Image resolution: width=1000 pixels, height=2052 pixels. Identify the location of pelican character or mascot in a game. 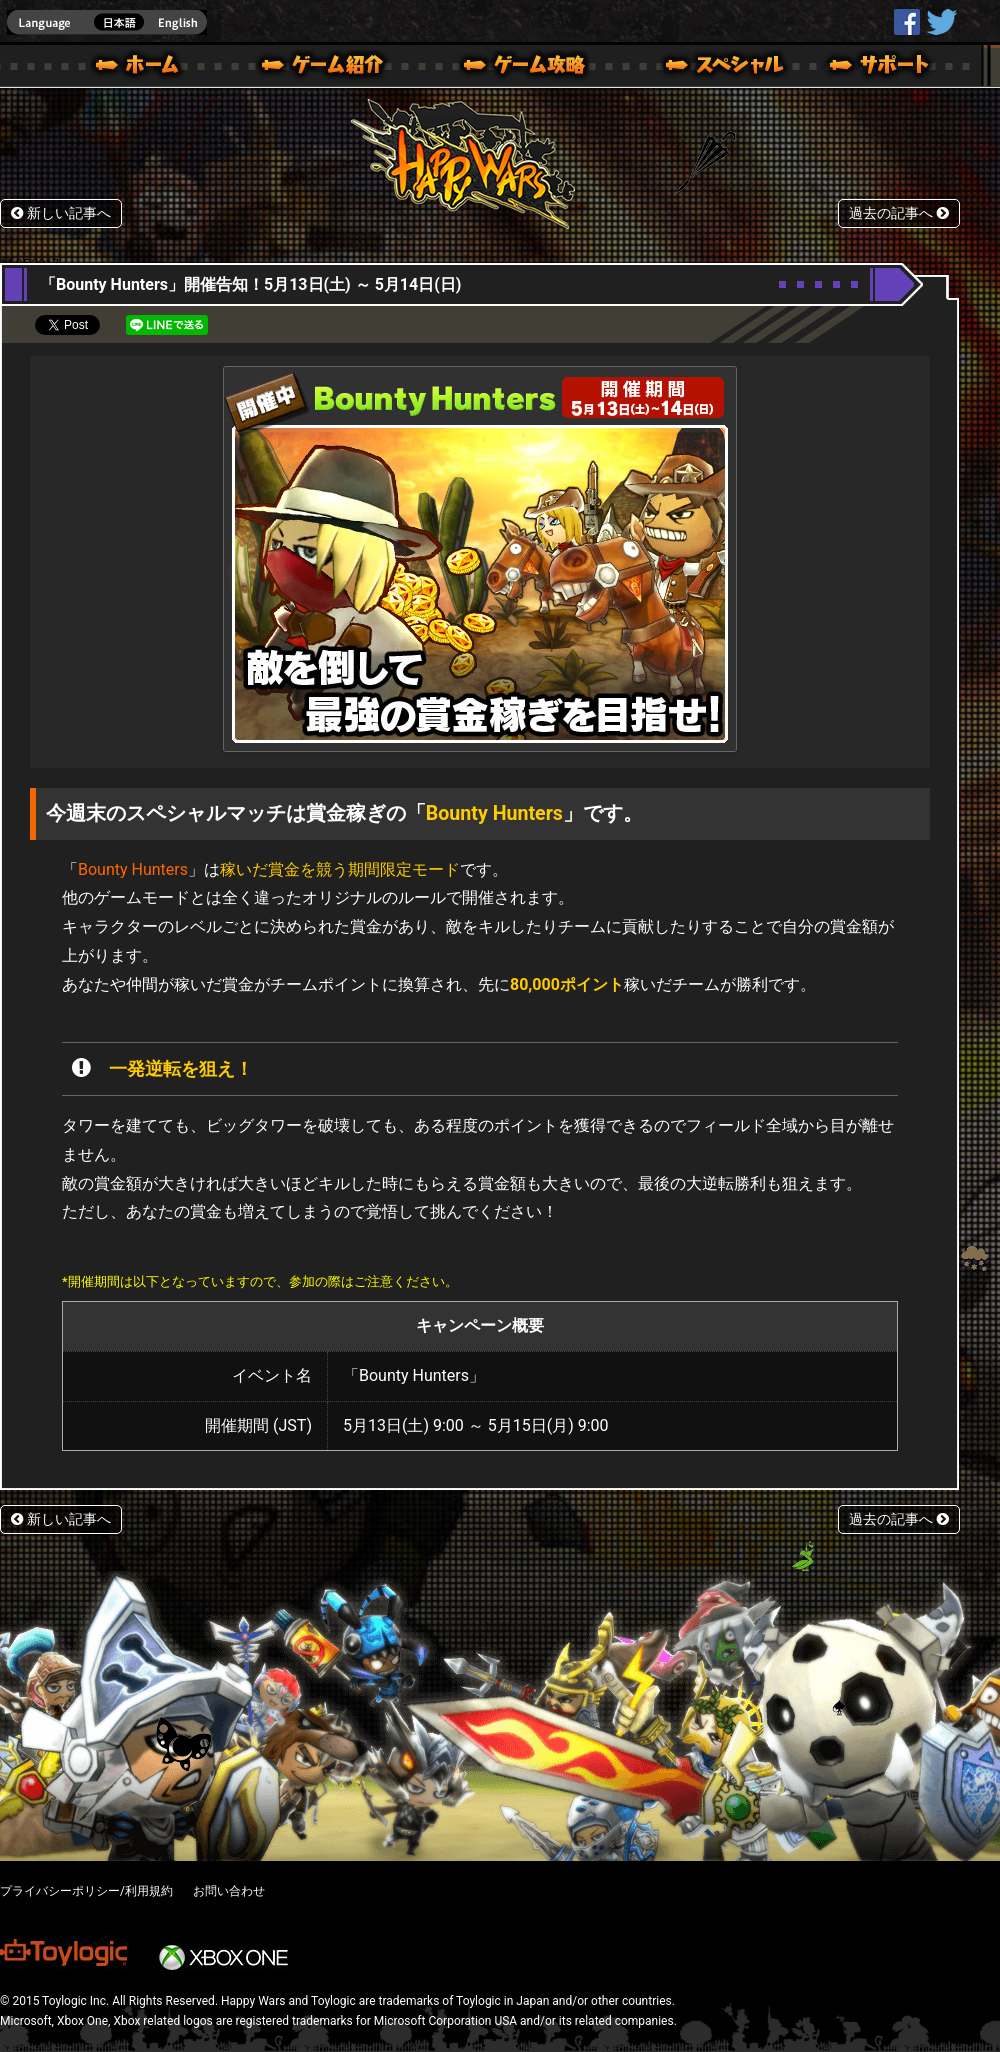
(804, 1556).